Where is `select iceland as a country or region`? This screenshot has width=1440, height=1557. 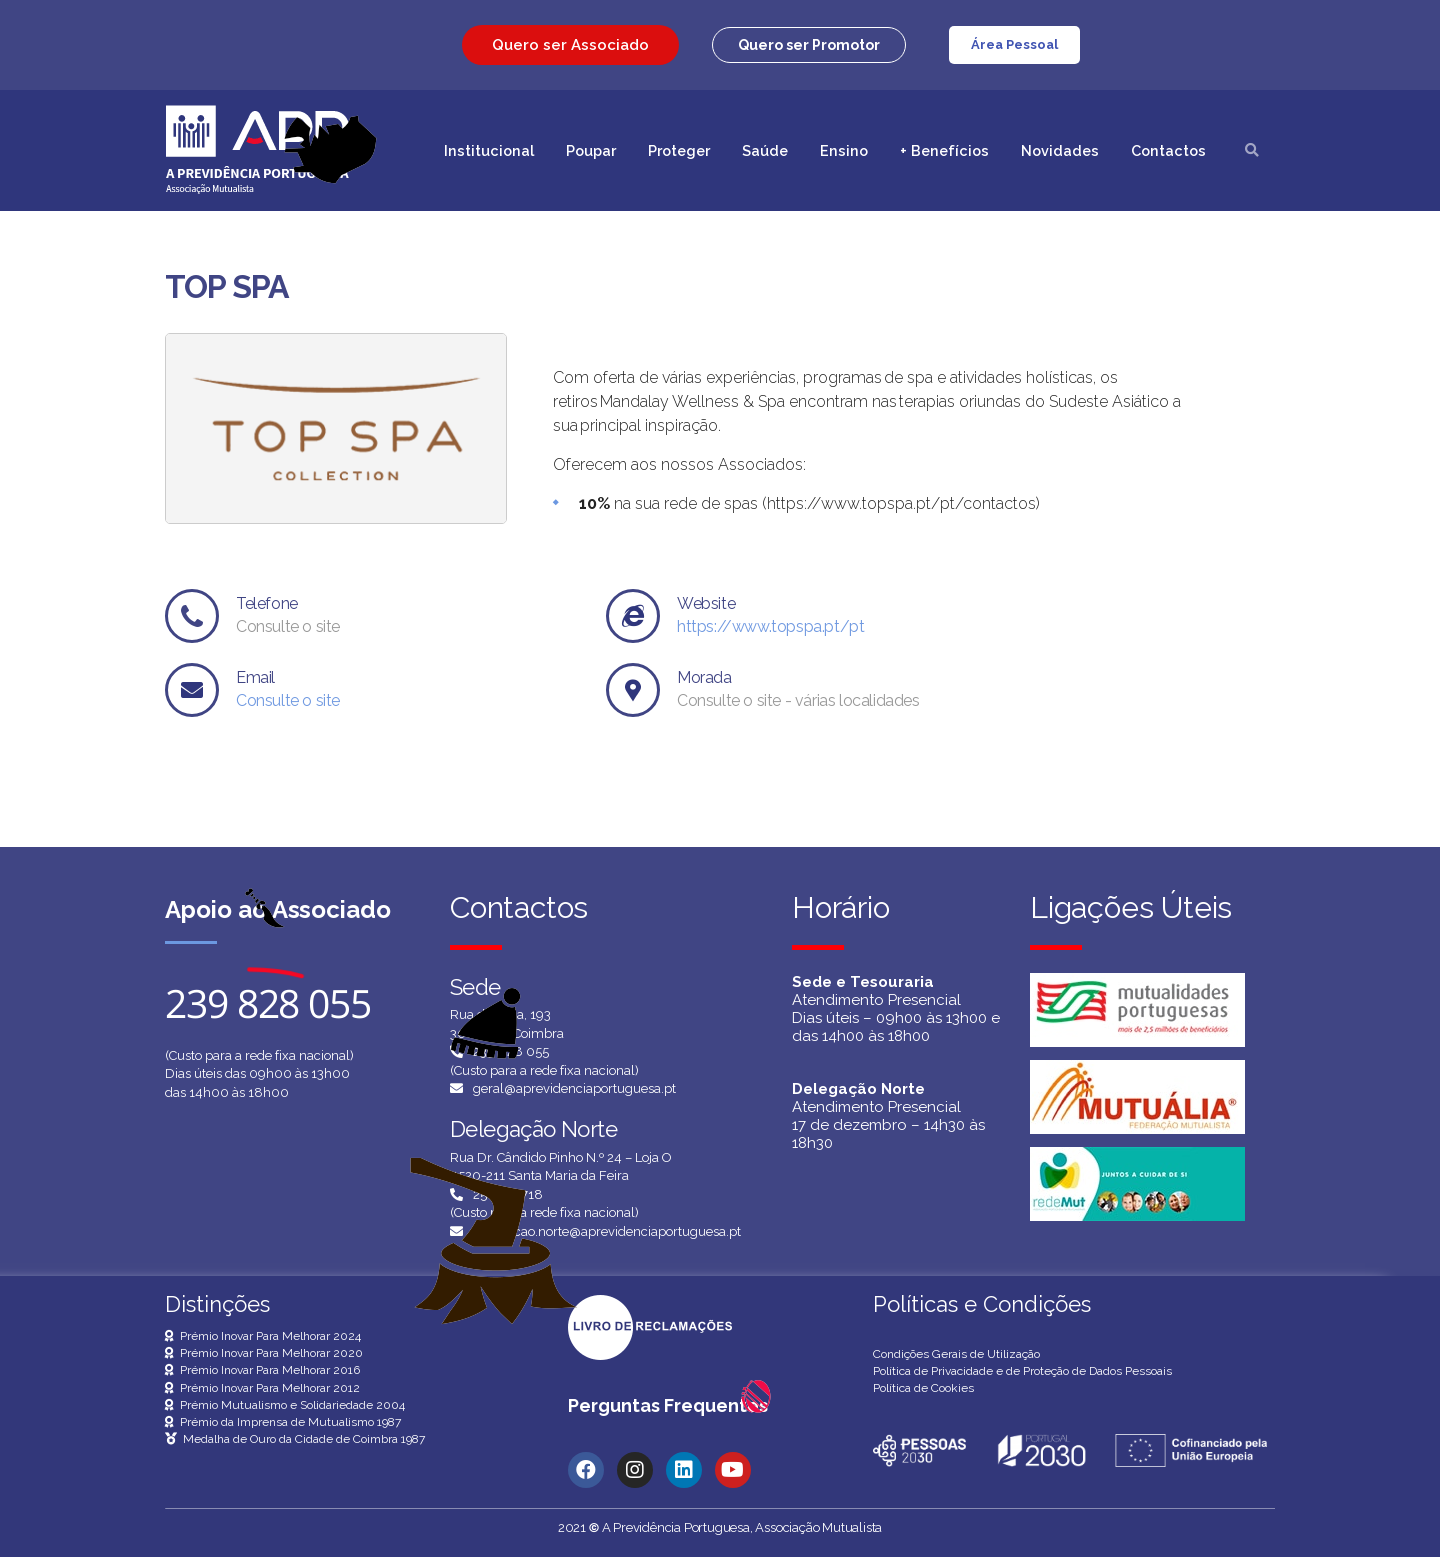
select iceland as a country or region is located at coordinates (330, 149).